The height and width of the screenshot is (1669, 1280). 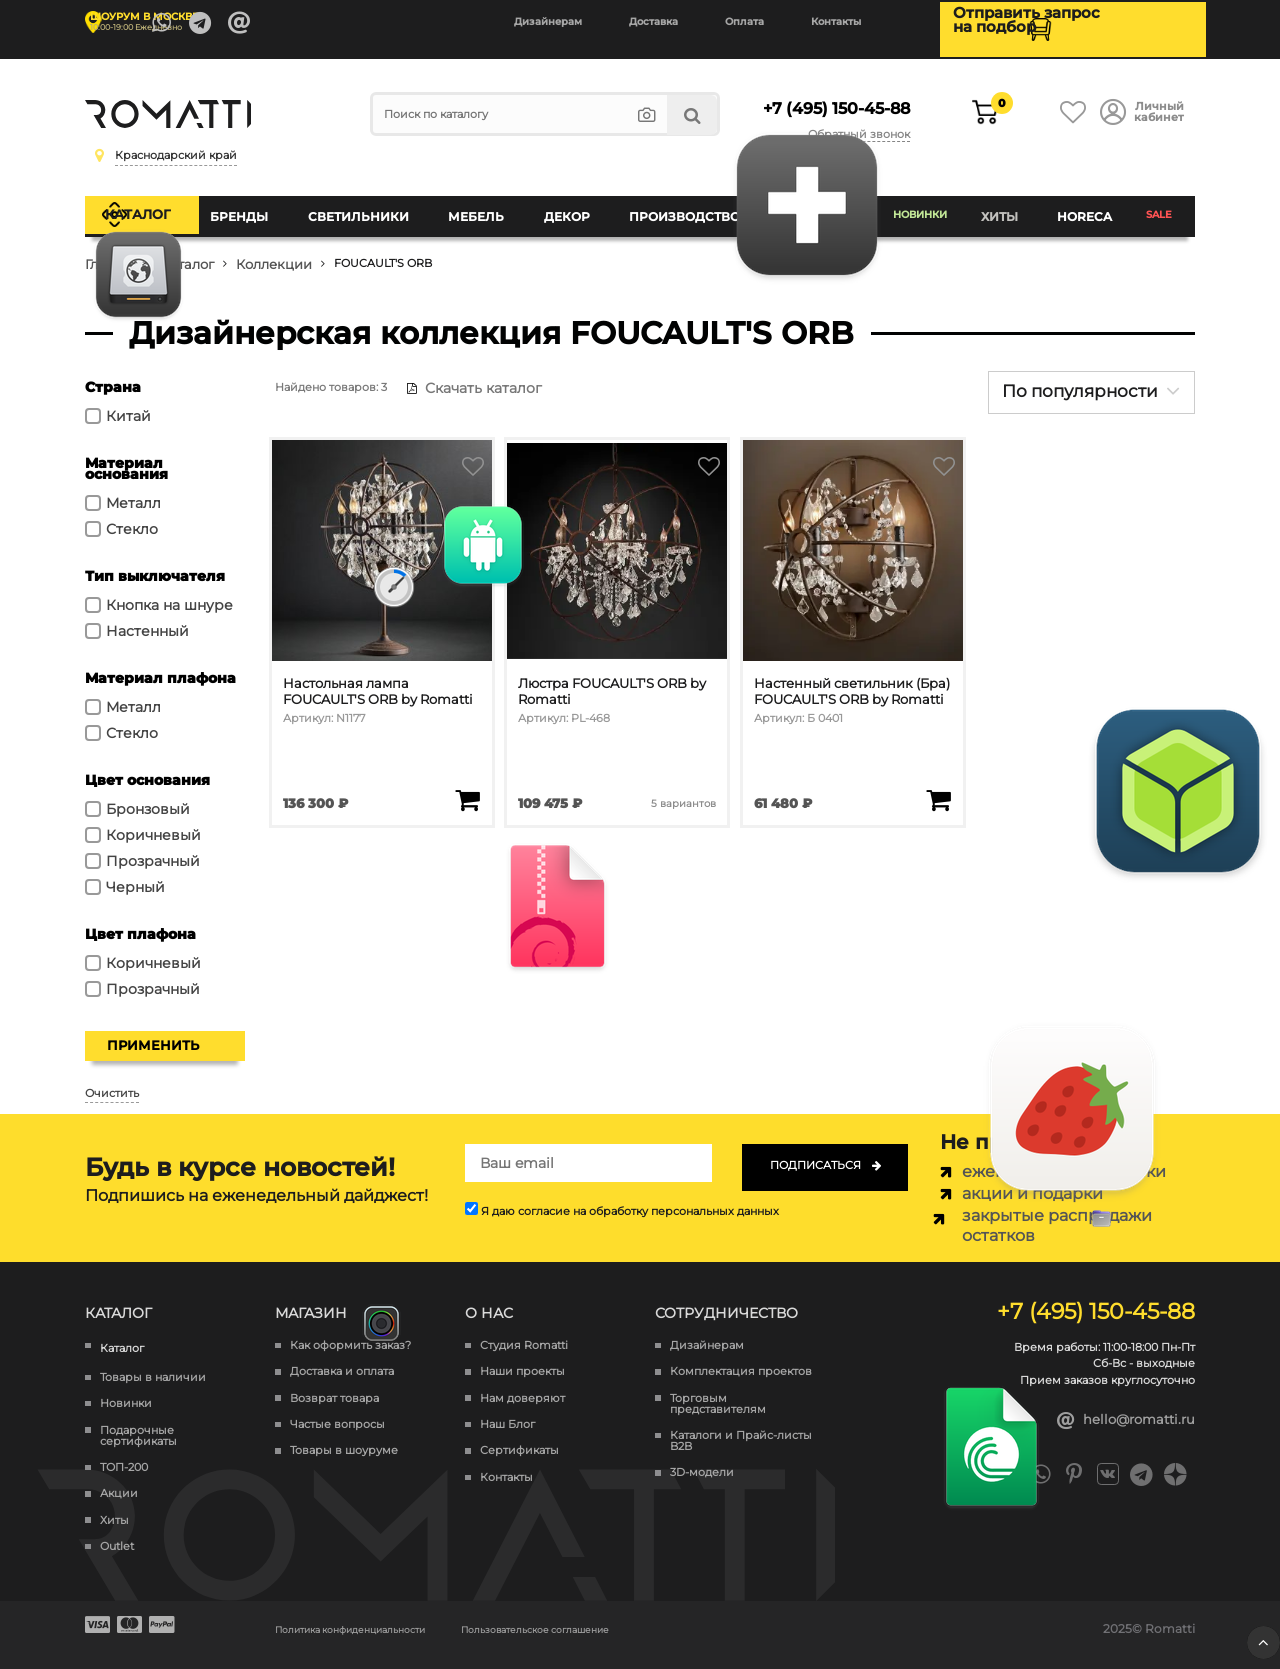 What do you see at coordinates (807, 205) in the screenshot?
I see `open the mycanal streaming app` at bounding box center [807, 205].